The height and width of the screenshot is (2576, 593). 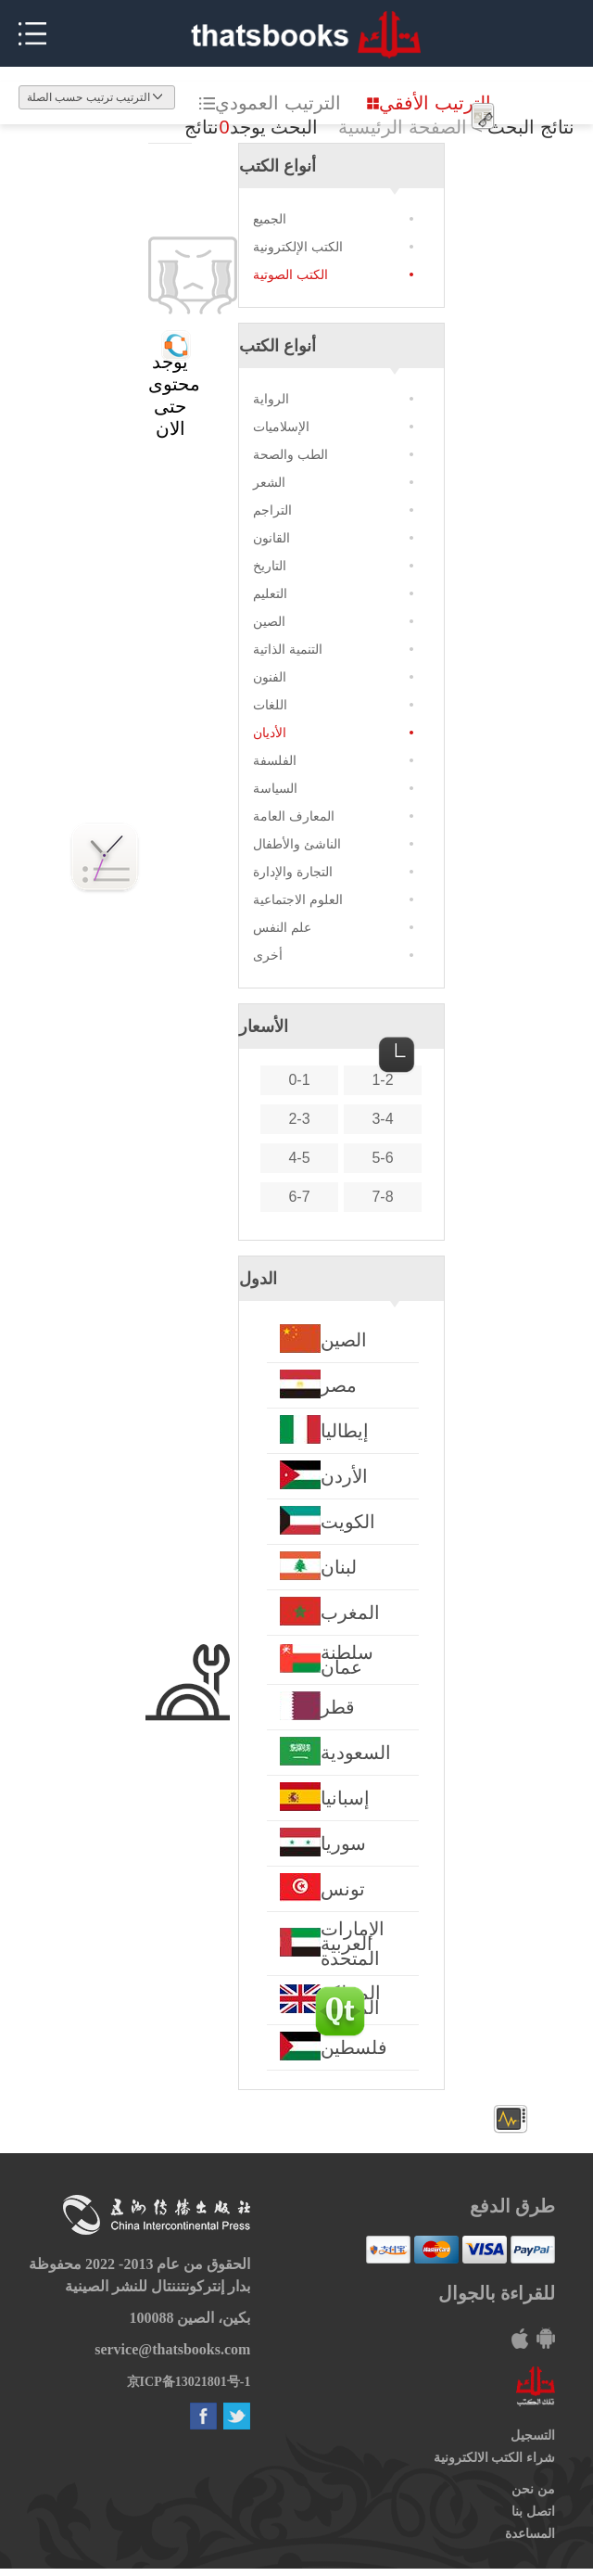 I want to click on access engineering or developer tools, so click(x=187, y=1683).